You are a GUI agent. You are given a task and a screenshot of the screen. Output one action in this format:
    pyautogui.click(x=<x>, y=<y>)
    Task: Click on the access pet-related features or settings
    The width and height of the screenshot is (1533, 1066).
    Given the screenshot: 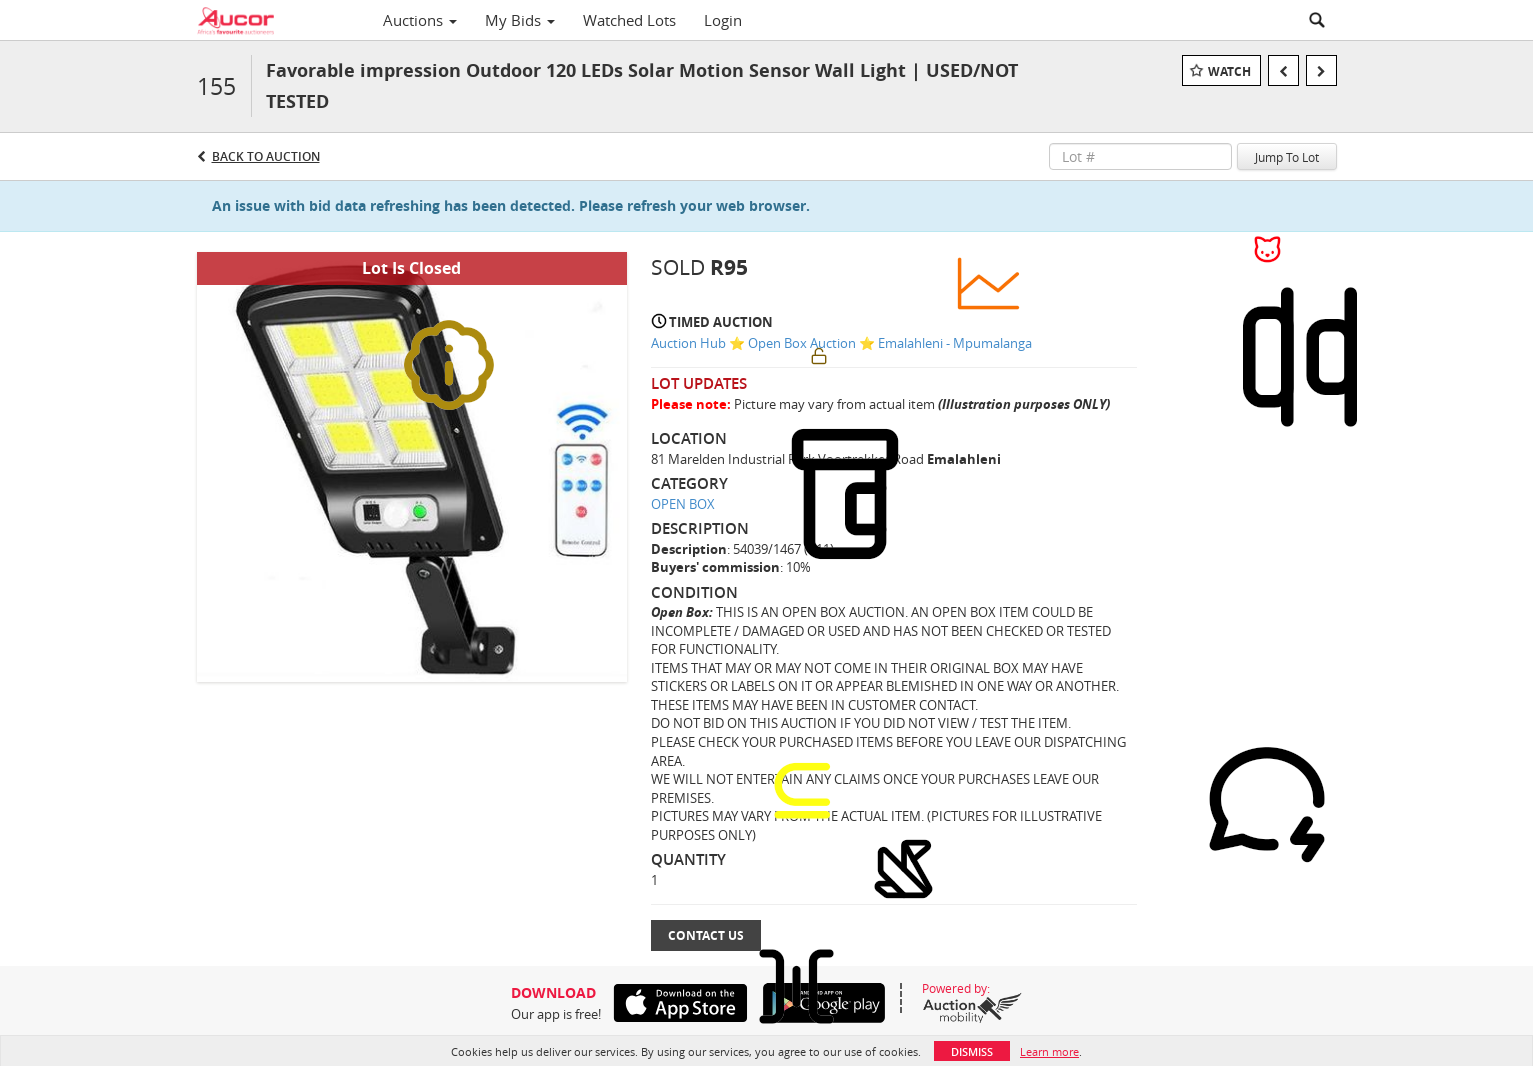 What is the action you would take?
    pyautogui.click(x=1267, y=249)
    